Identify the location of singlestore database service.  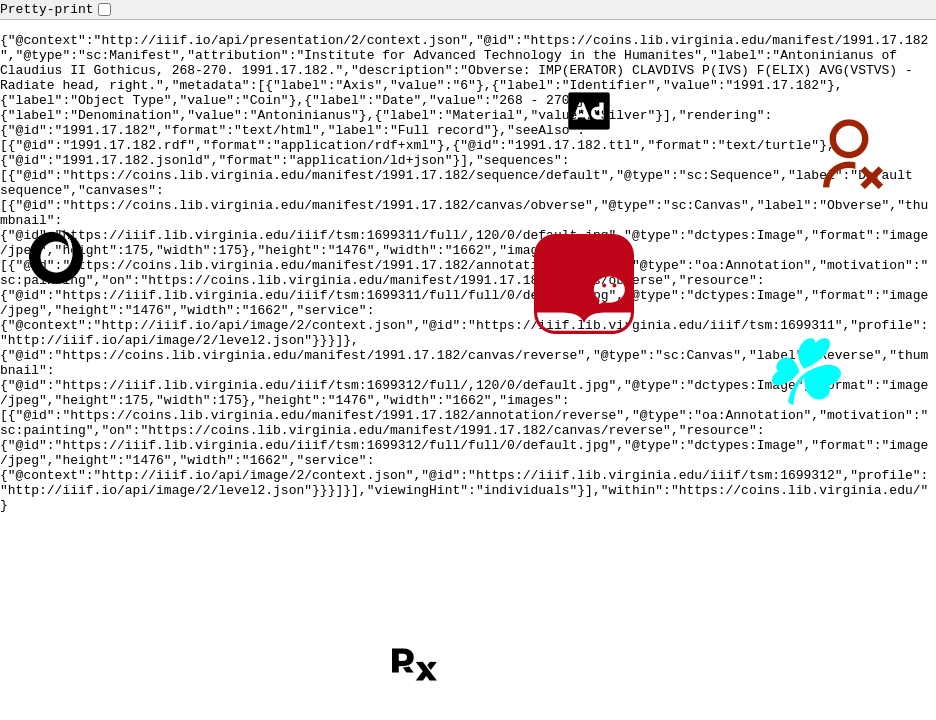
(56, 257).